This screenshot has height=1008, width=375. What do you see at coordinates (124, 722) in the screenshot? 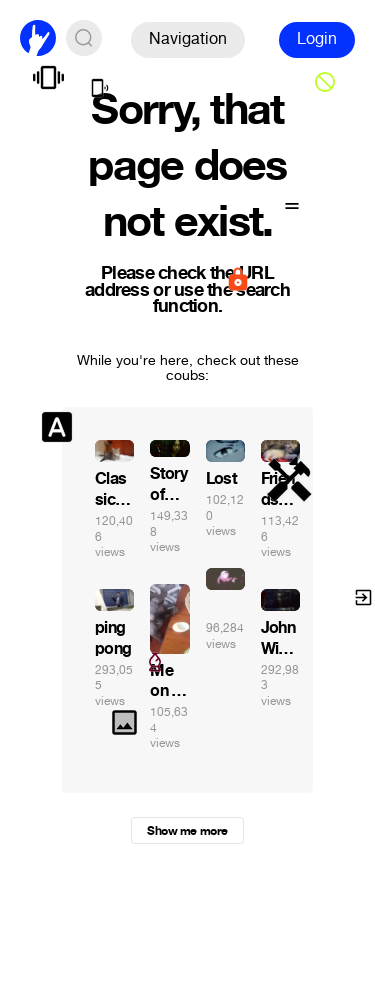
I see `view image or photo` at bounding box center [124, 722].